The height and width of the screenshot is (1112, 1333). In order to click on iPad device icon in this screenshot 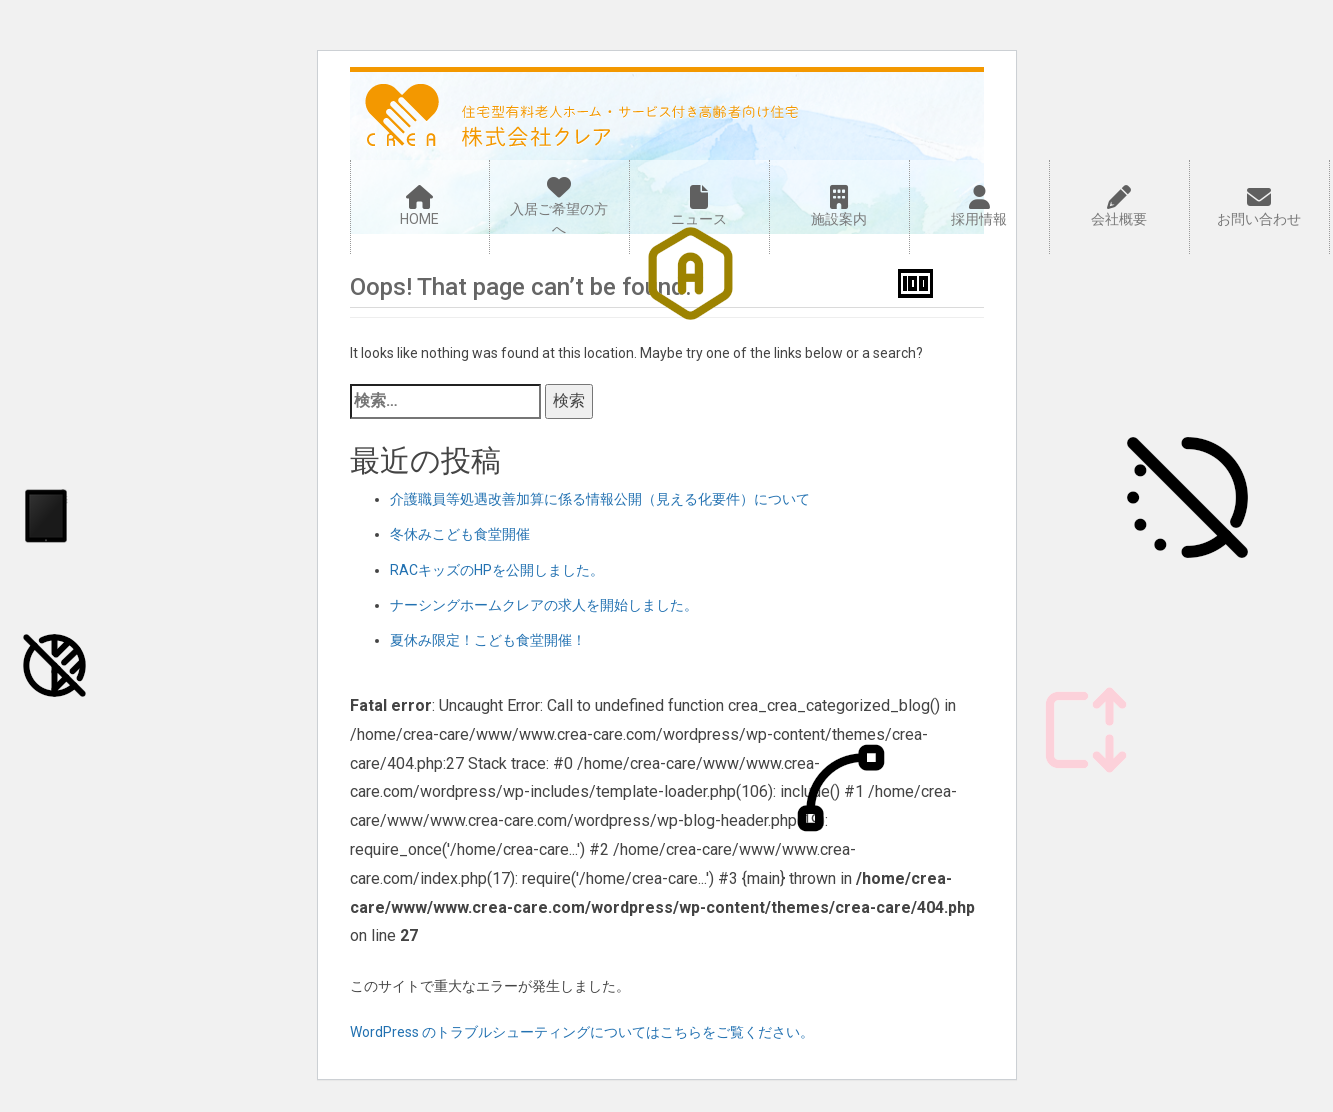, I will do `click(46, 516)`.